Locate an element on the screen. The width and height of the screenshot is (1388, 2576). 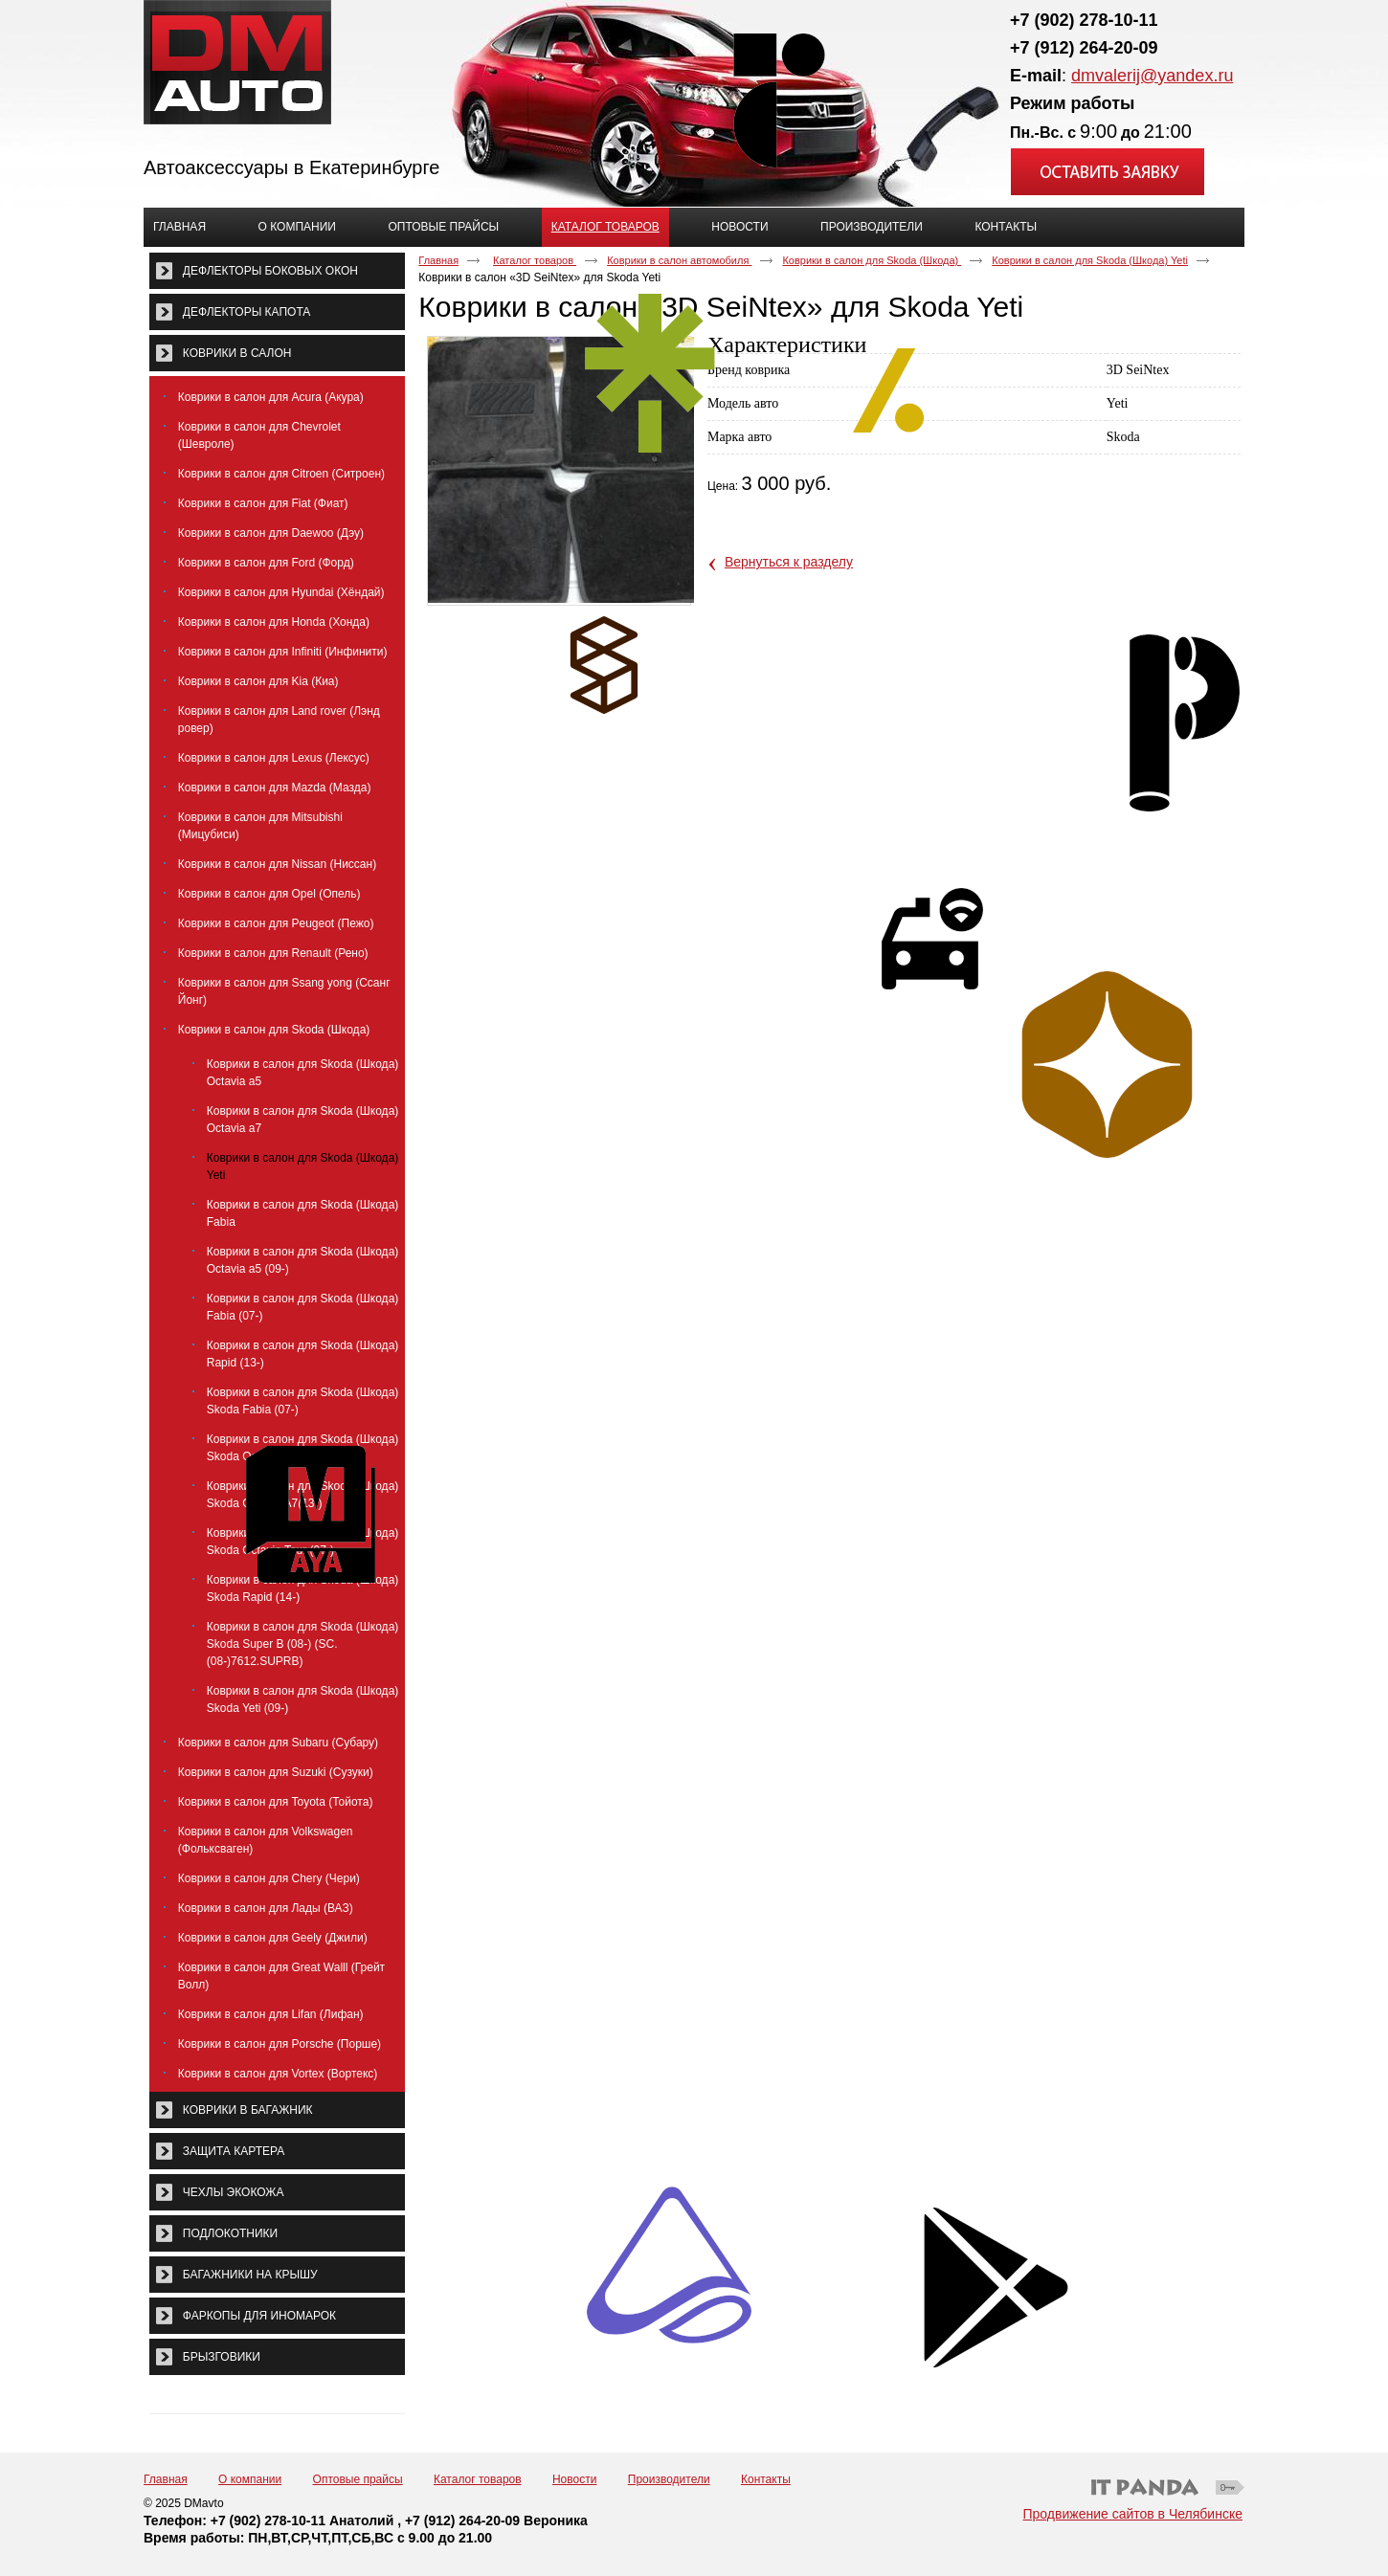
andela company logo is located at coordinates (1107, 1064).